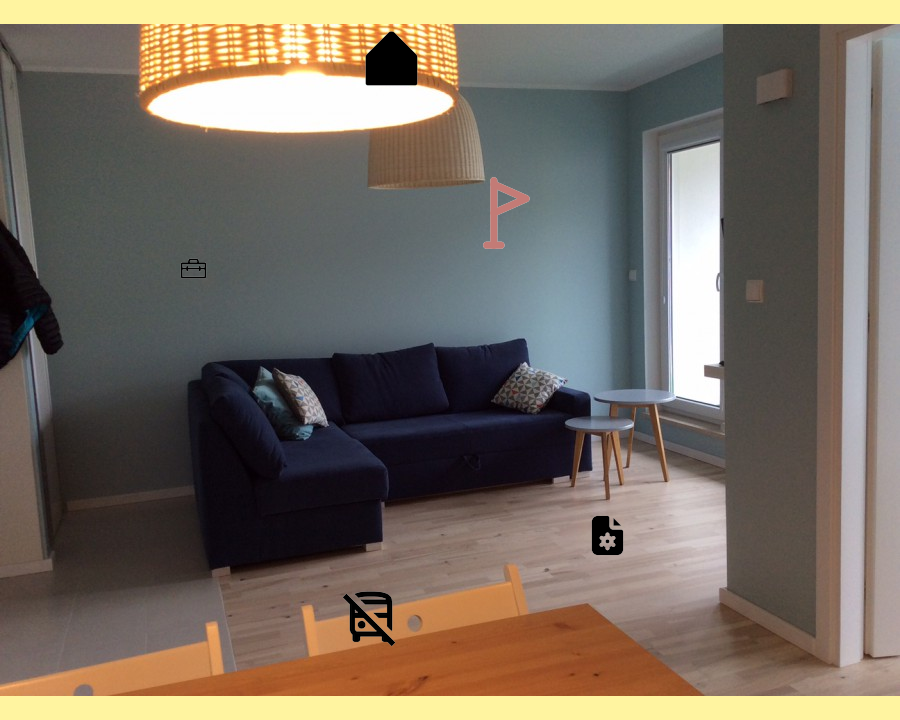 Image resolution: width=900 pixels, height=720 pixels. Describe the element at coordinates (607, 535) in the screenshot. I see `access file settings or preferences` at that location.